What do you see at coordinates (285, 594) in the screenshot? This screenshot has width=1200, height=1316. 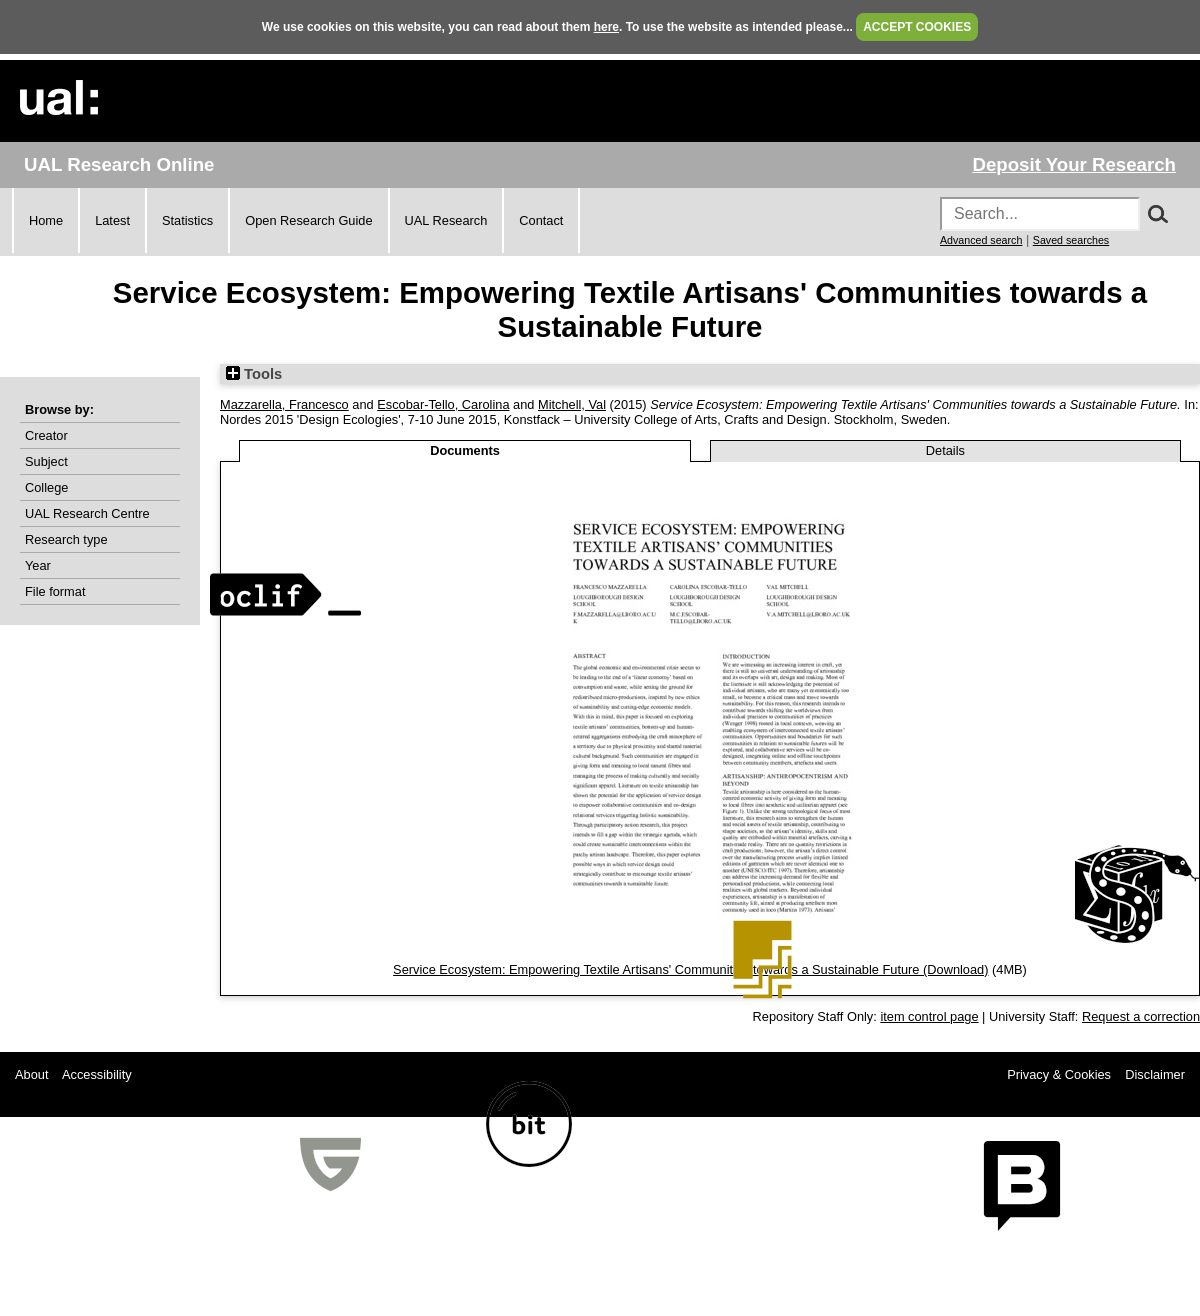 I see `oclif command-line framework logo` at bounding box center [285, 594].